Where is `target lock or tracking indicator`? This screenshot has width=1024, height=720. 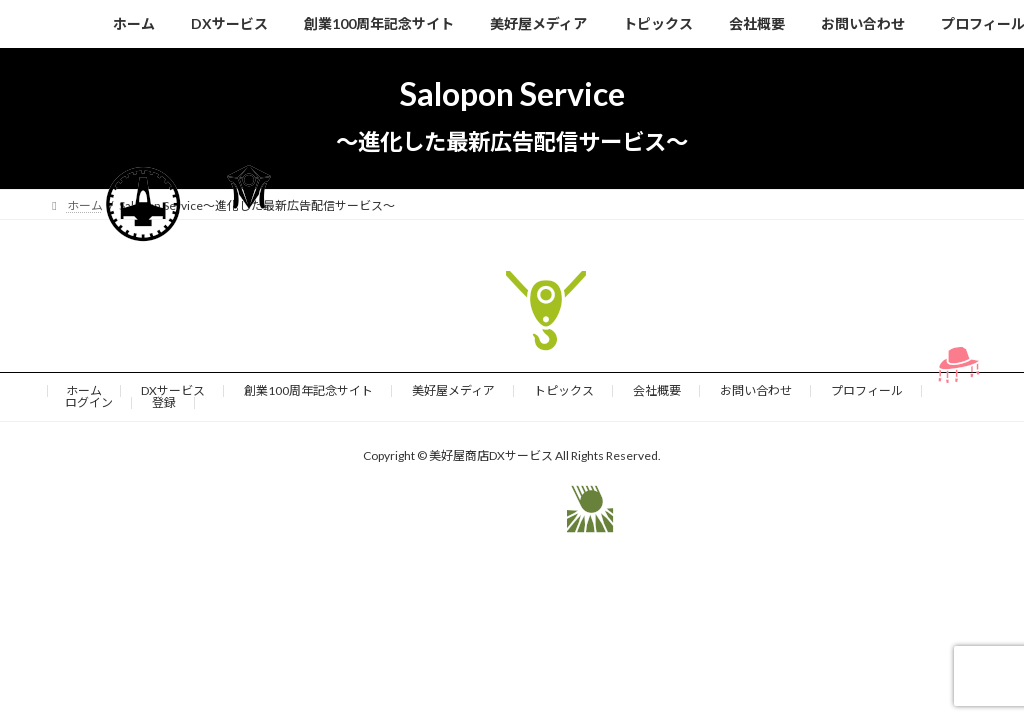
target lock or tracking indicator is located at coordinates (143, 204).